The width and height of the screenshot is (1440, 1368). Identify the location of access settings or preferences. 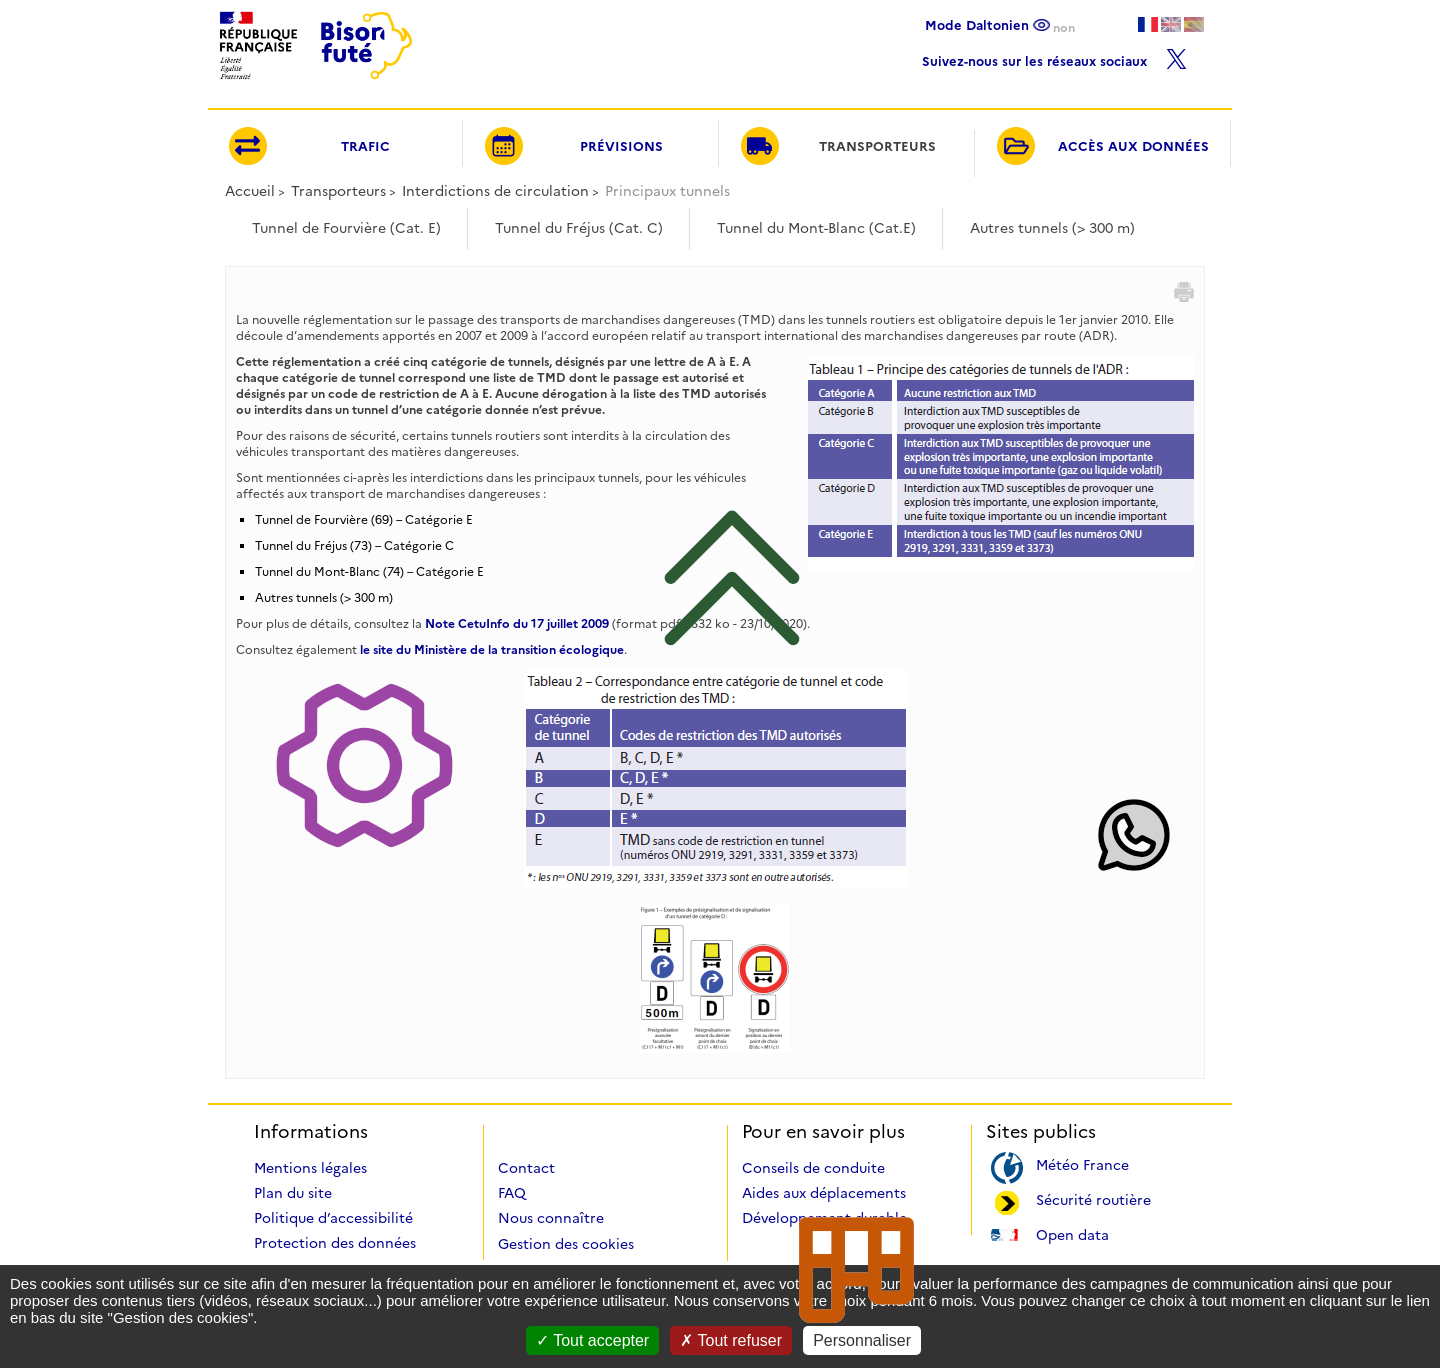
(364, 765).